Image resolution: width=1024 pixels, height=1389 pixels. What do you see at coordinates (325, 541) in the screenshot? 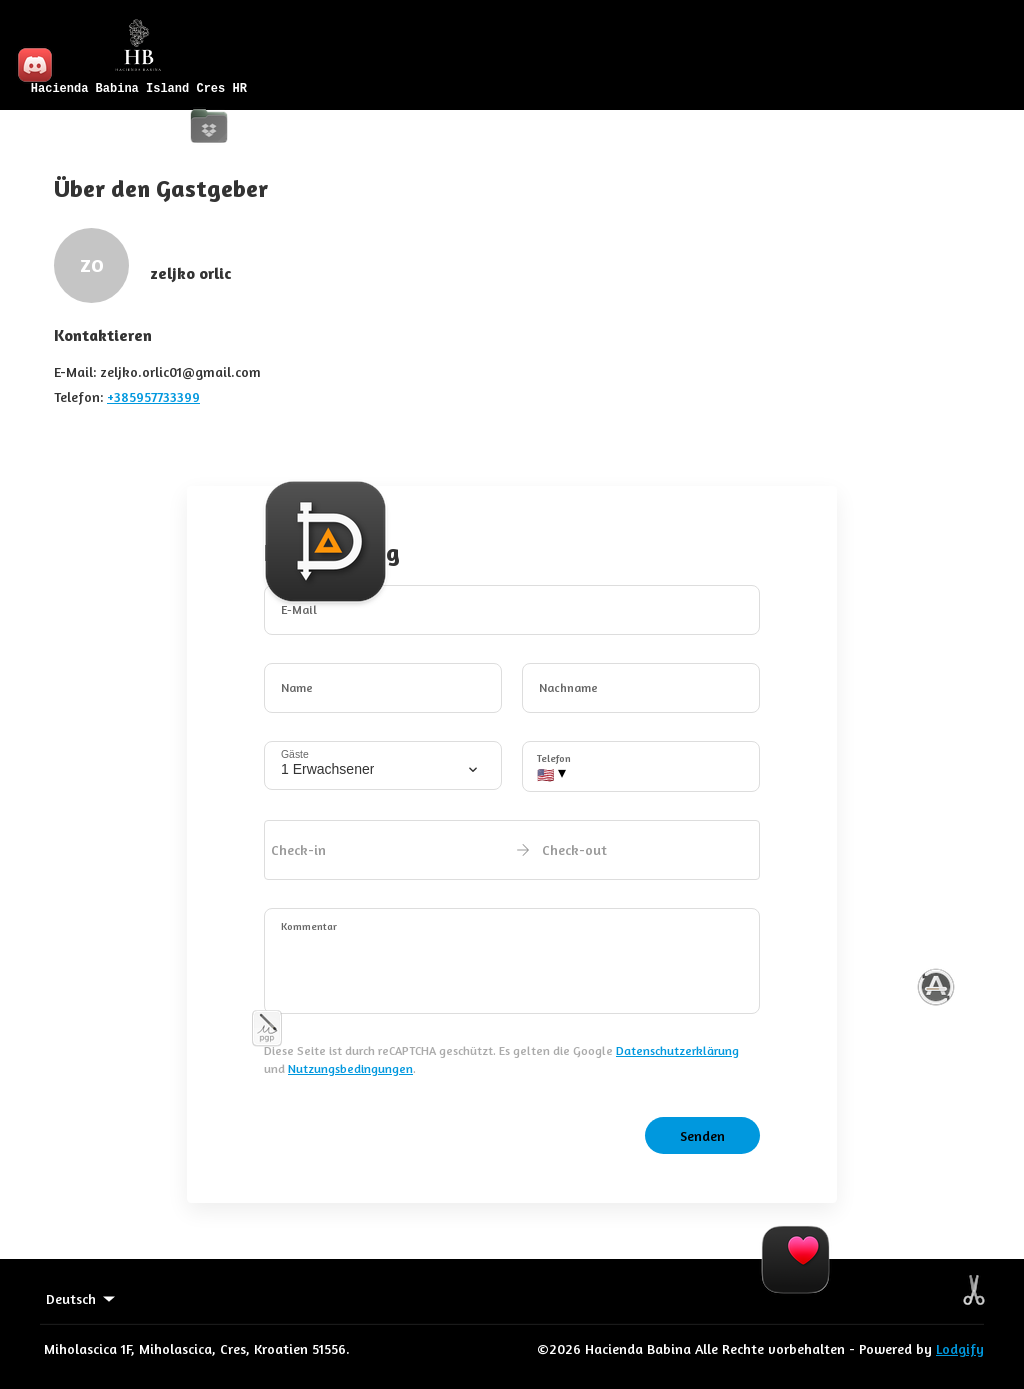
I see `open dia diagramming application` at bounding box center [325, 541].